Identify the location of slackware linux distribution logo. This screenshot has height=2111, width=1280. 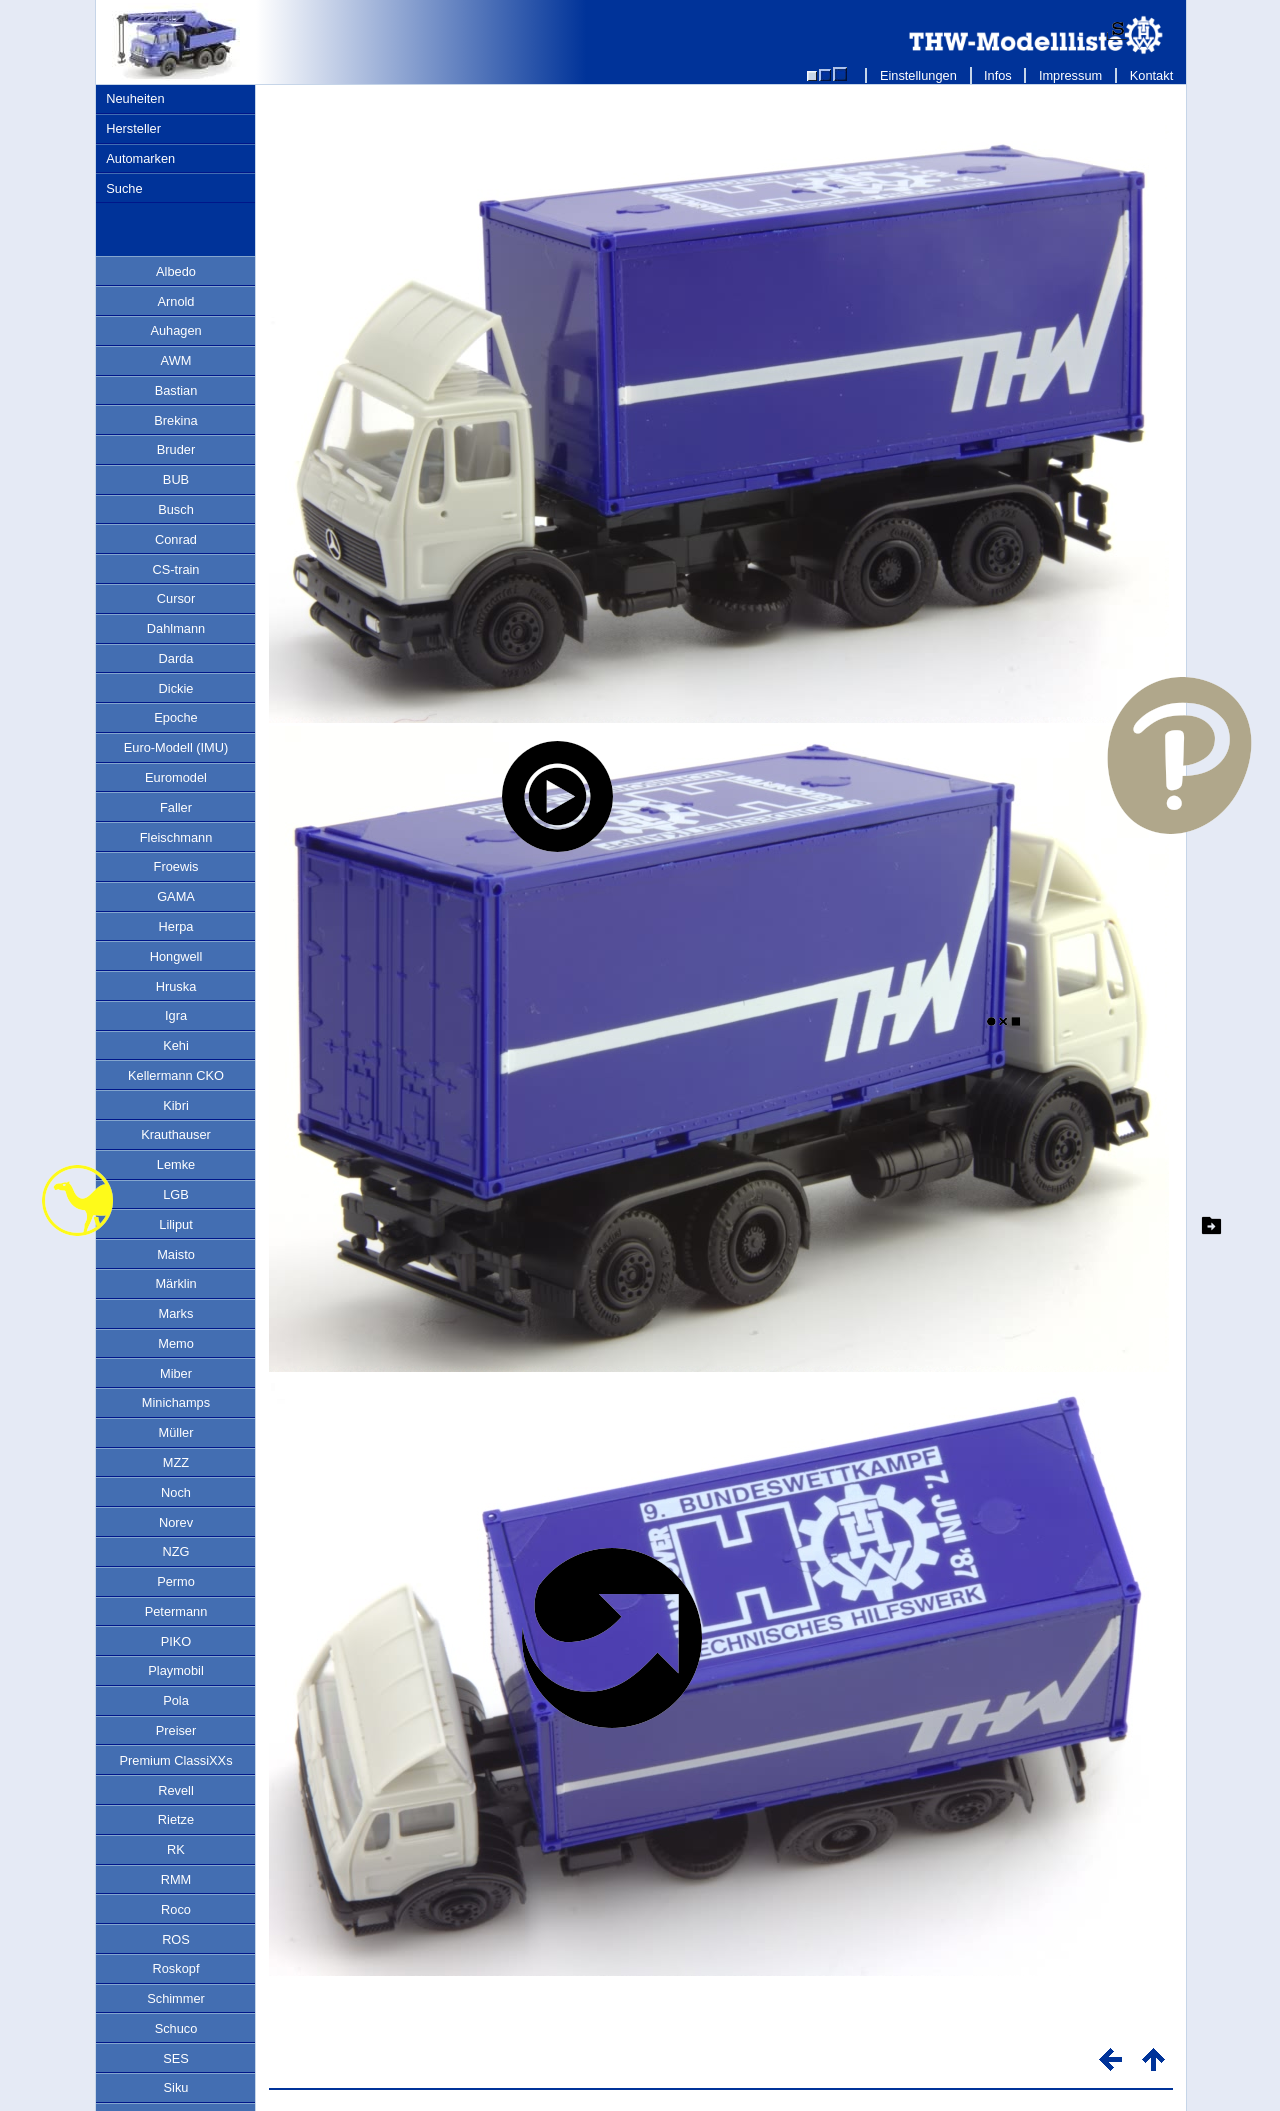
(1117, 31).